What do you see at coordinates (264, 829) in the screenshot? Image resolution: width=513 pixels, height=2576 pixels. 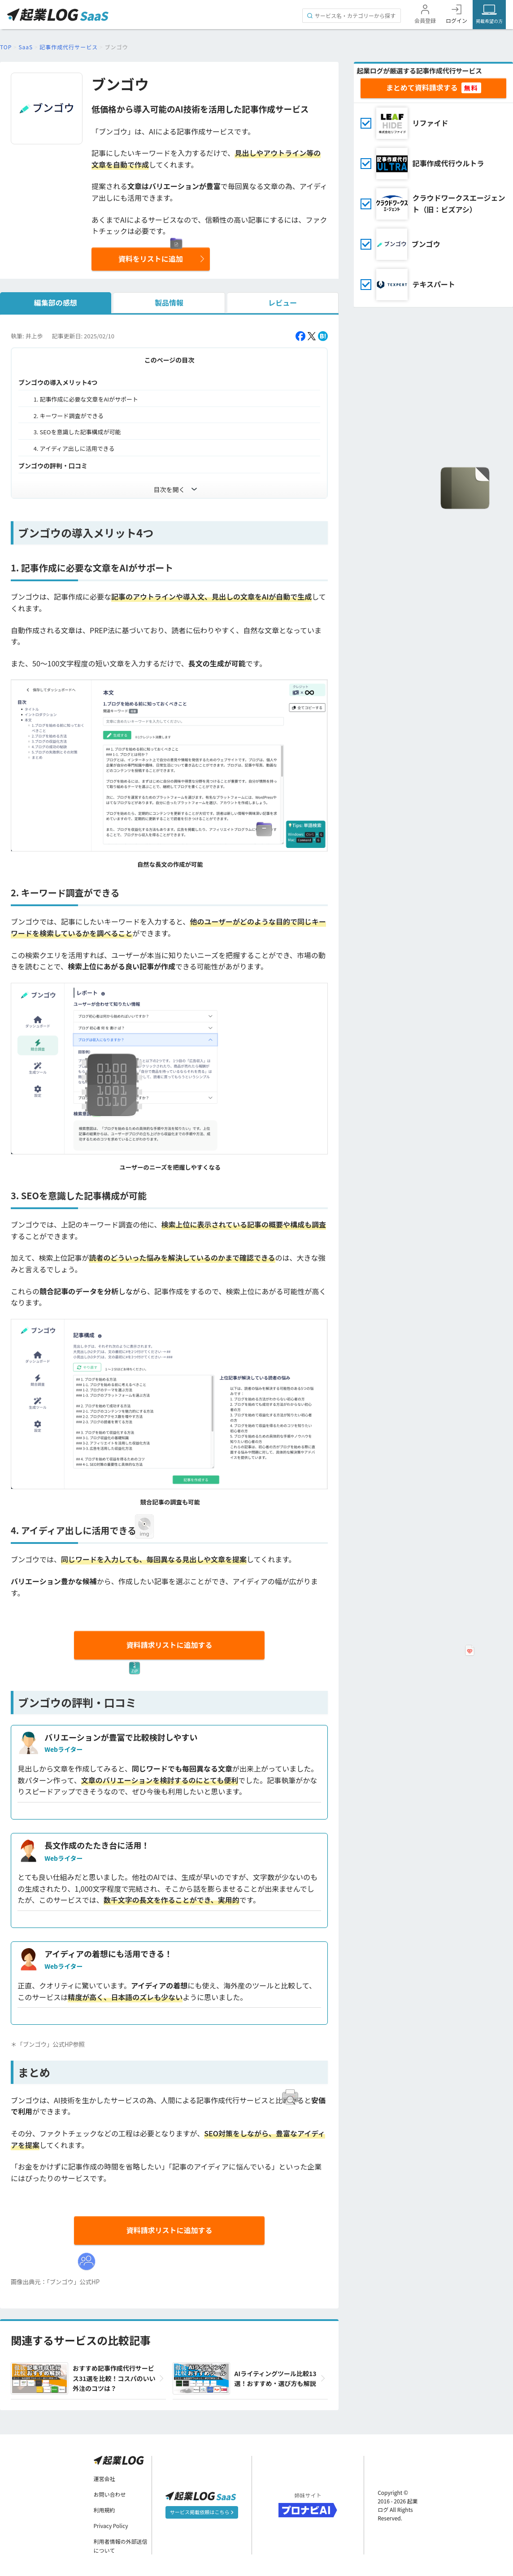 I see `open the file manager application` at bounding box center [264, 829].